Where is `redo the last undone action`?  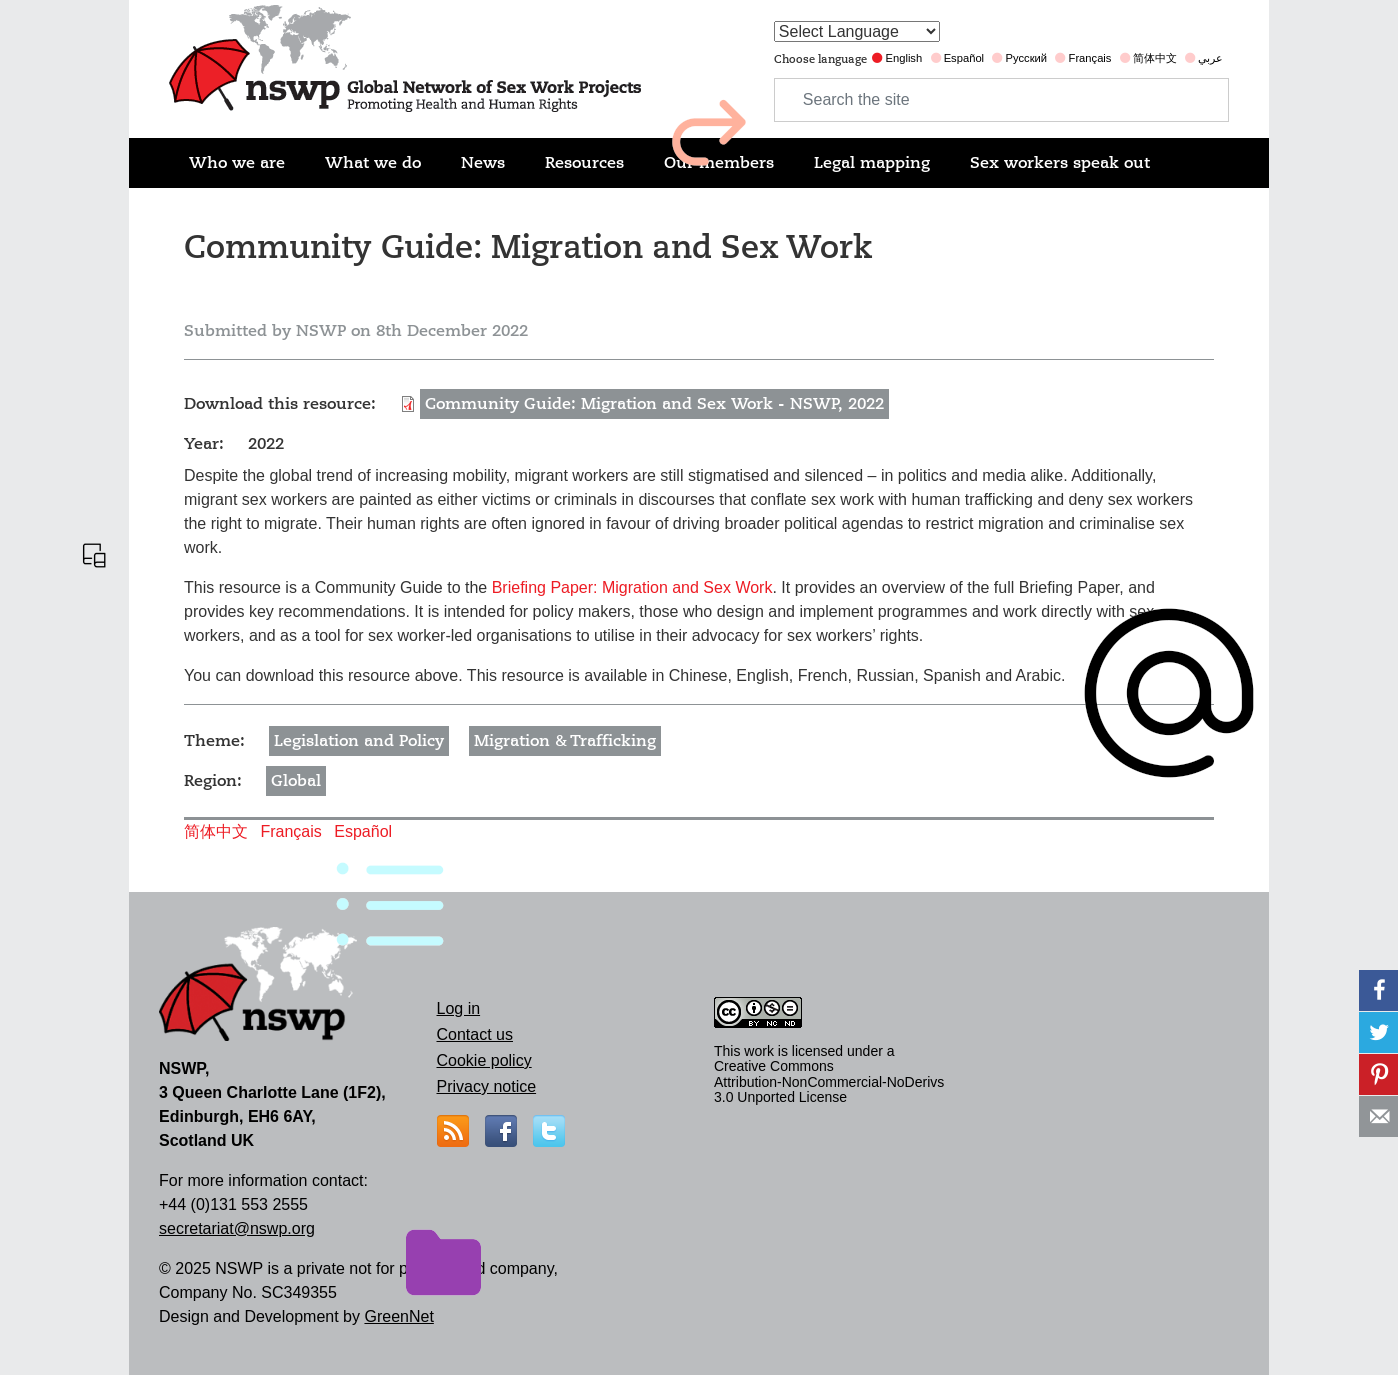 redo the last undone action is located at coordinates (709, 134).